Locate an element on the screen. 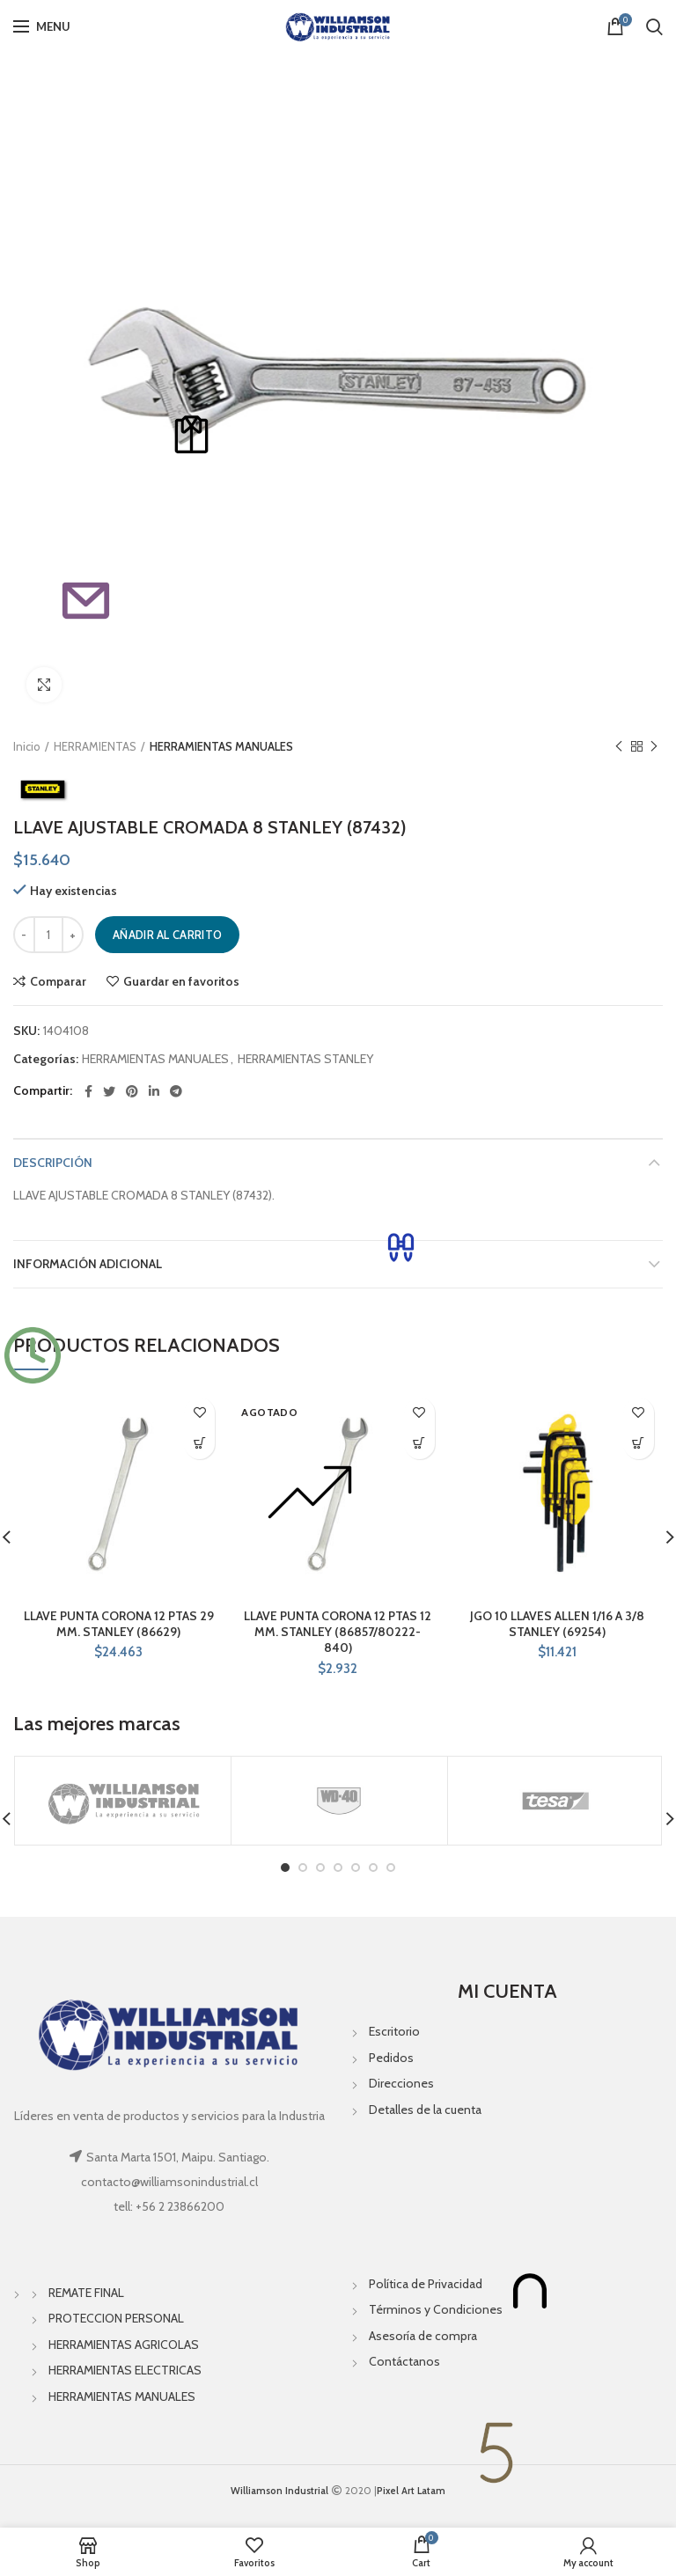  view current time is located at coordinates (33, 1355).